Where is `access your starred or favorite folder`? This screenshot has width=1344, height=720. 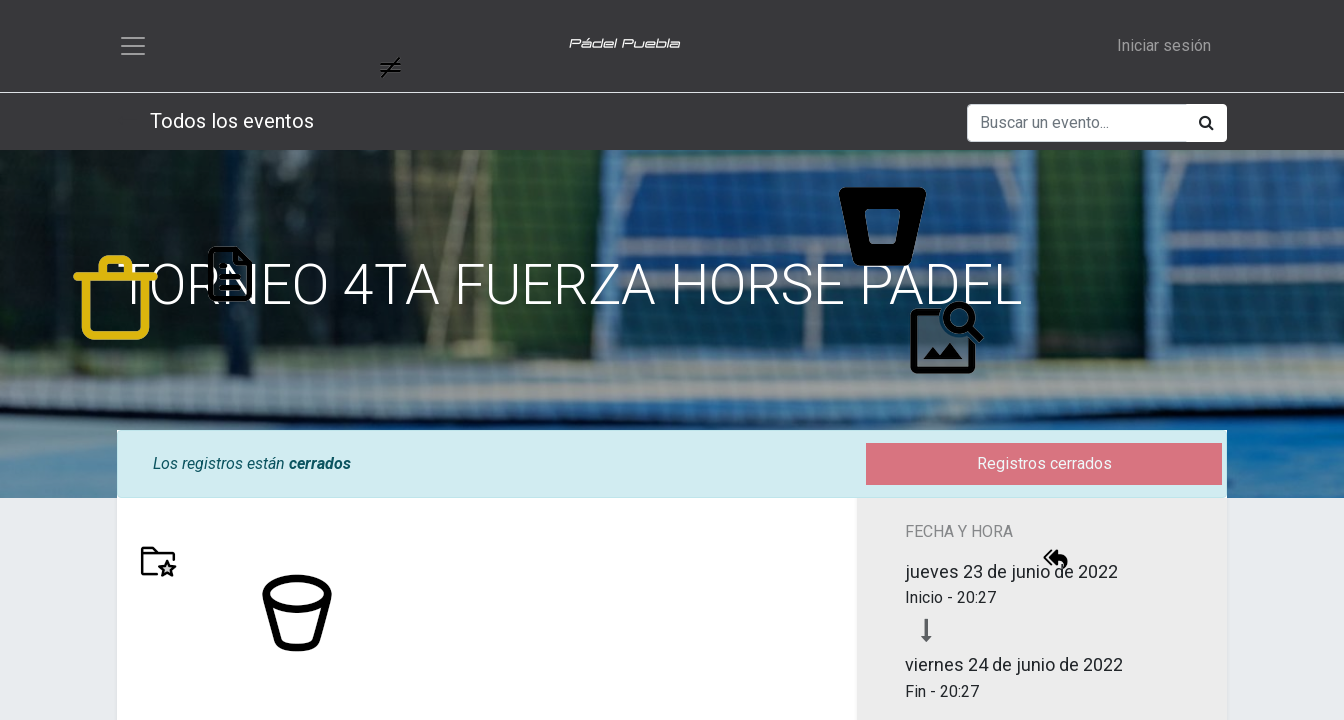
access your starred or favorite folder is located at coordinates (158, 561).